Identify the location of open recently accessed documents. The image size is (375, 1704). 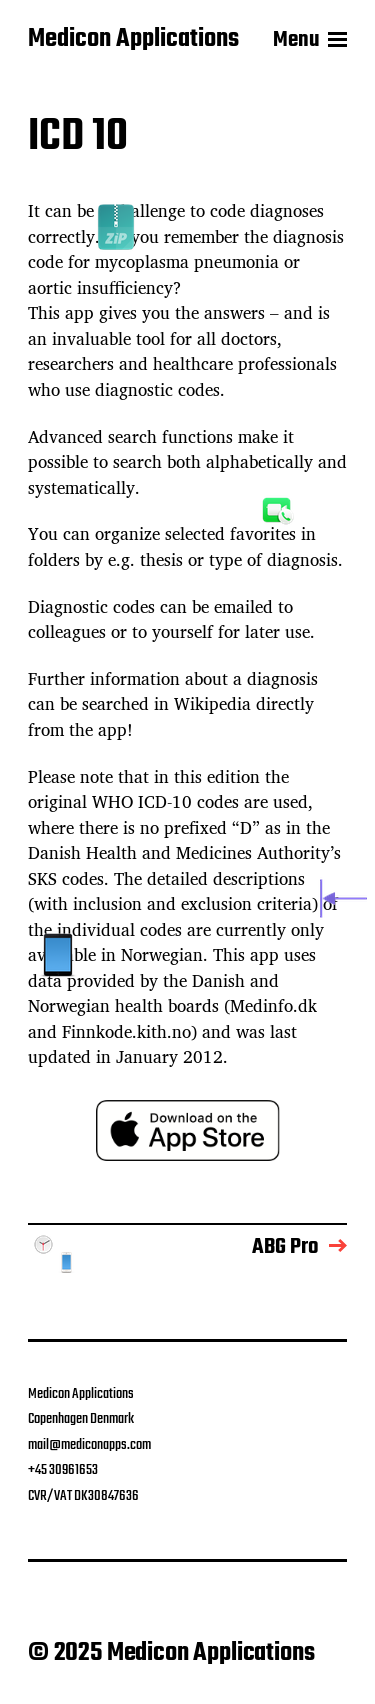
(43, 1244).